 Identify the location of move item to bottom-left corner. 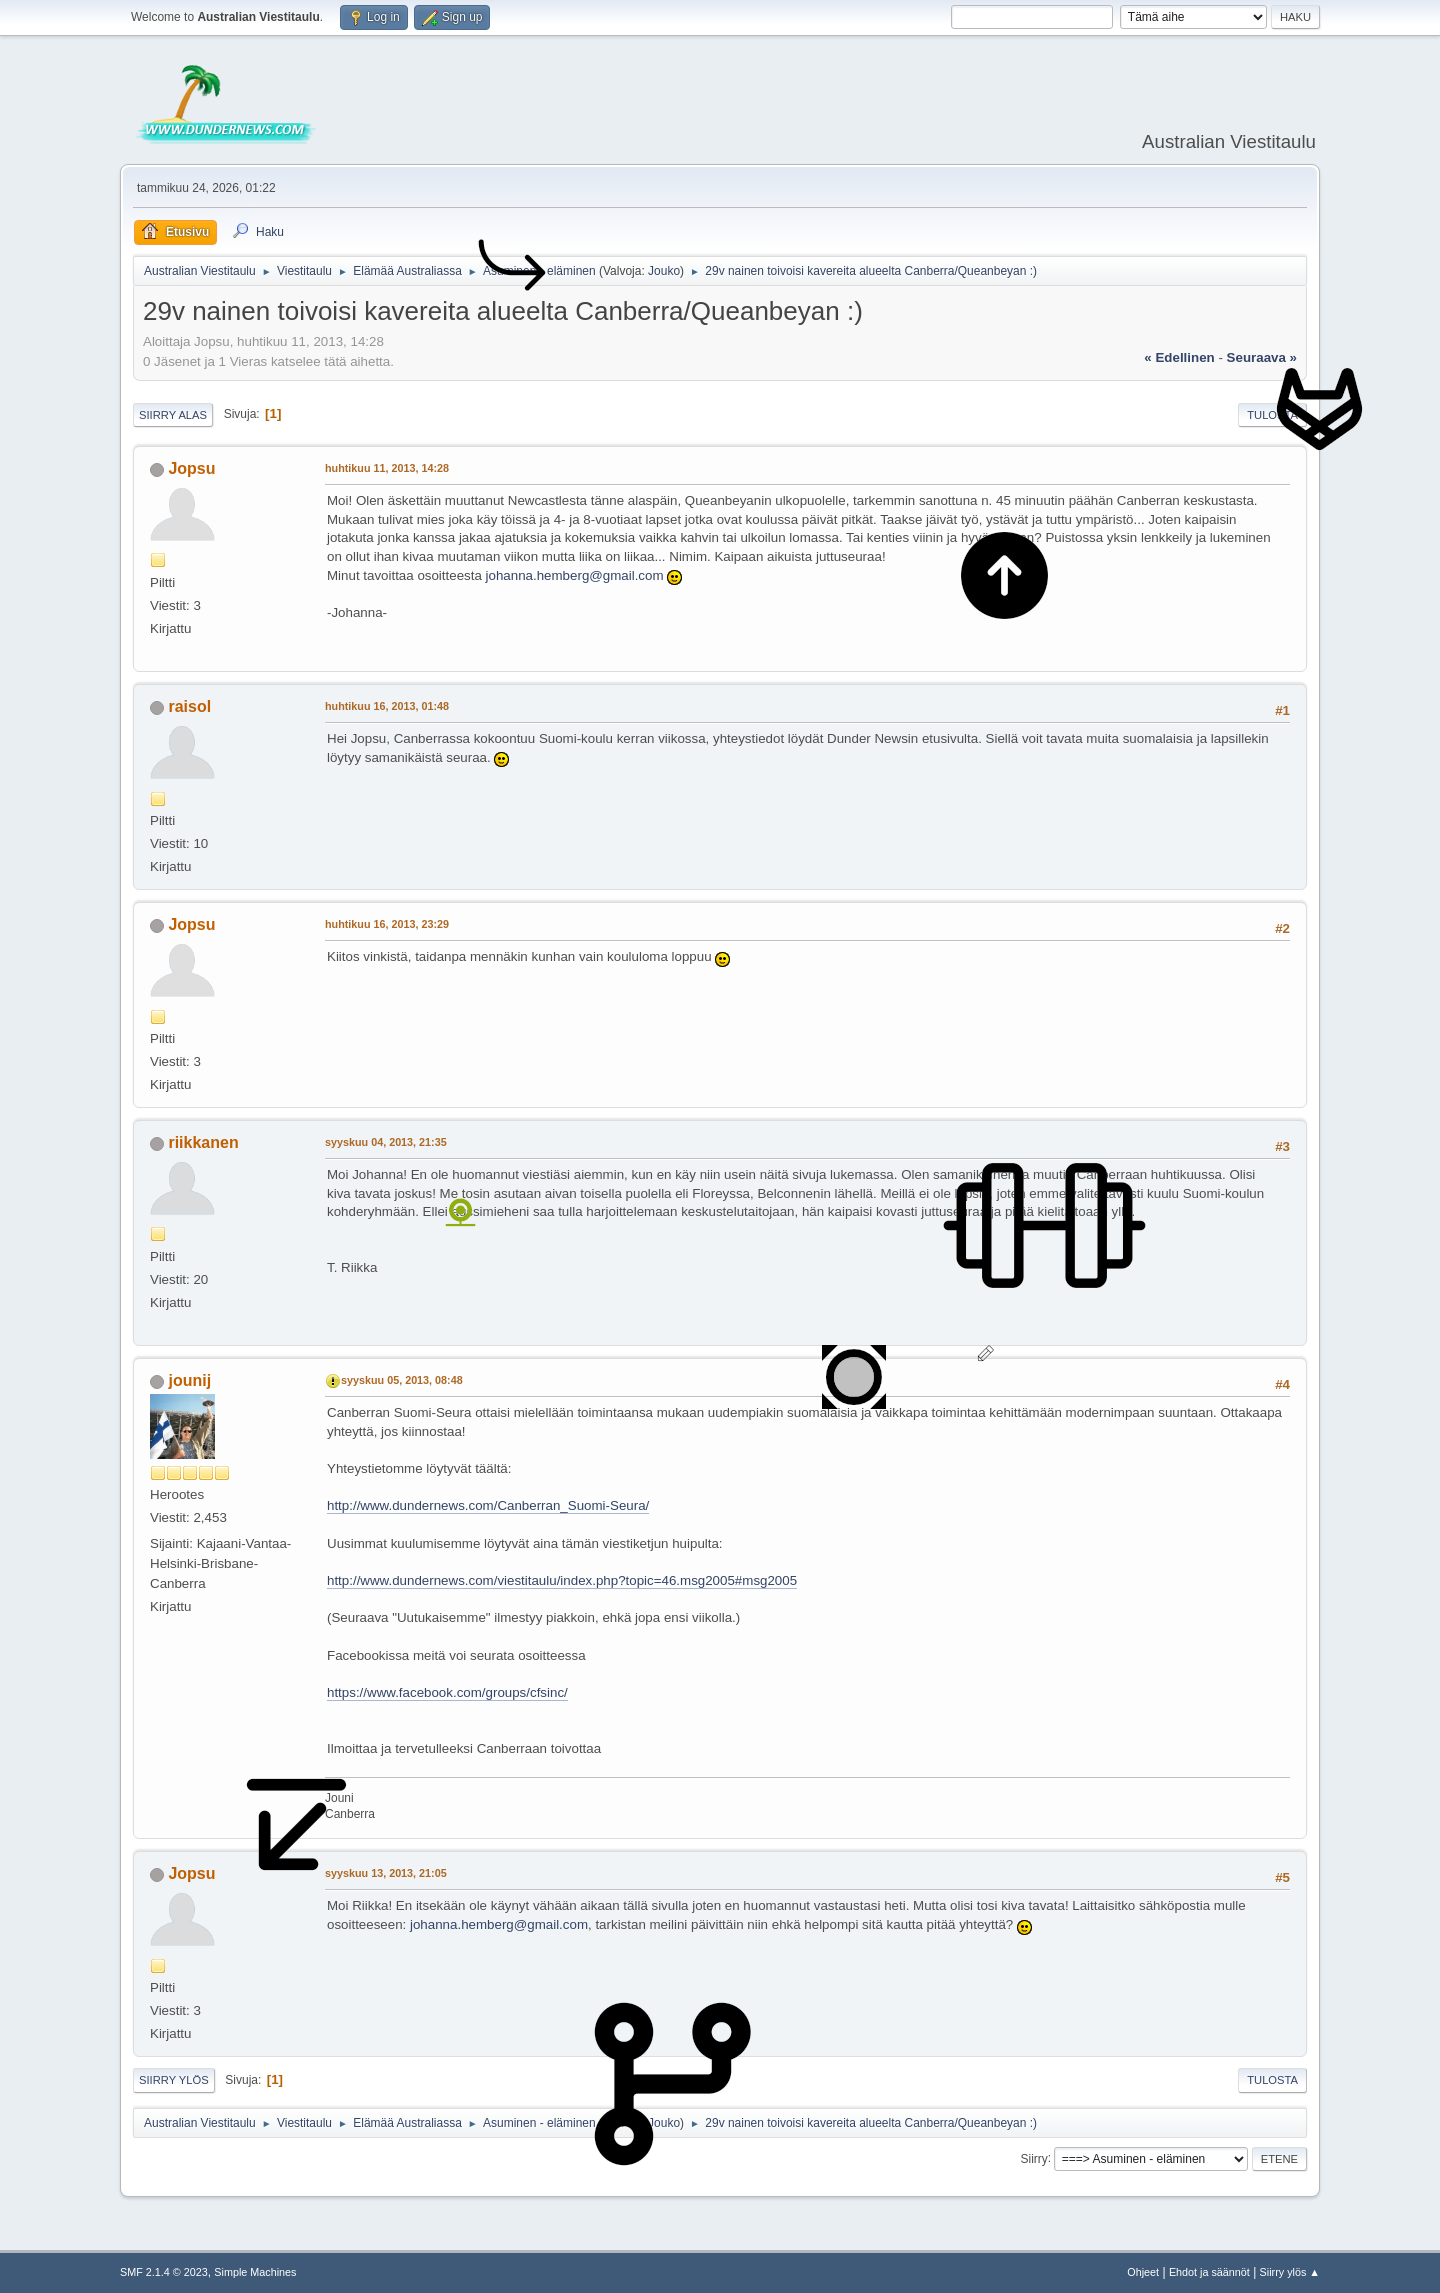
(292, 1824).